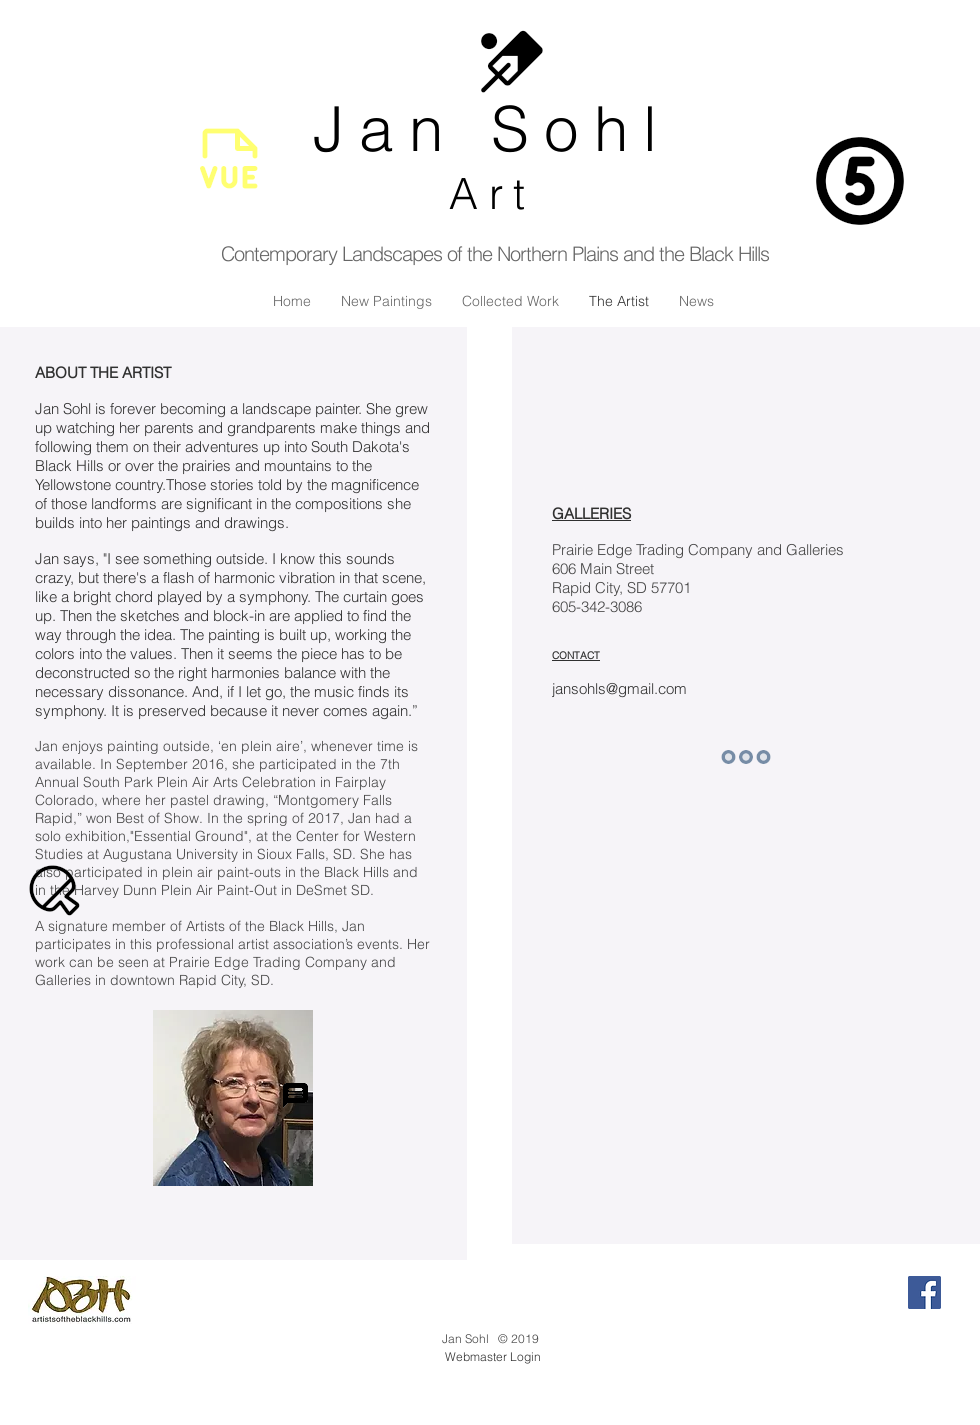 The image size is (980, 1425). I want to click on access table tennis or ping pong game, so click(53, 889).